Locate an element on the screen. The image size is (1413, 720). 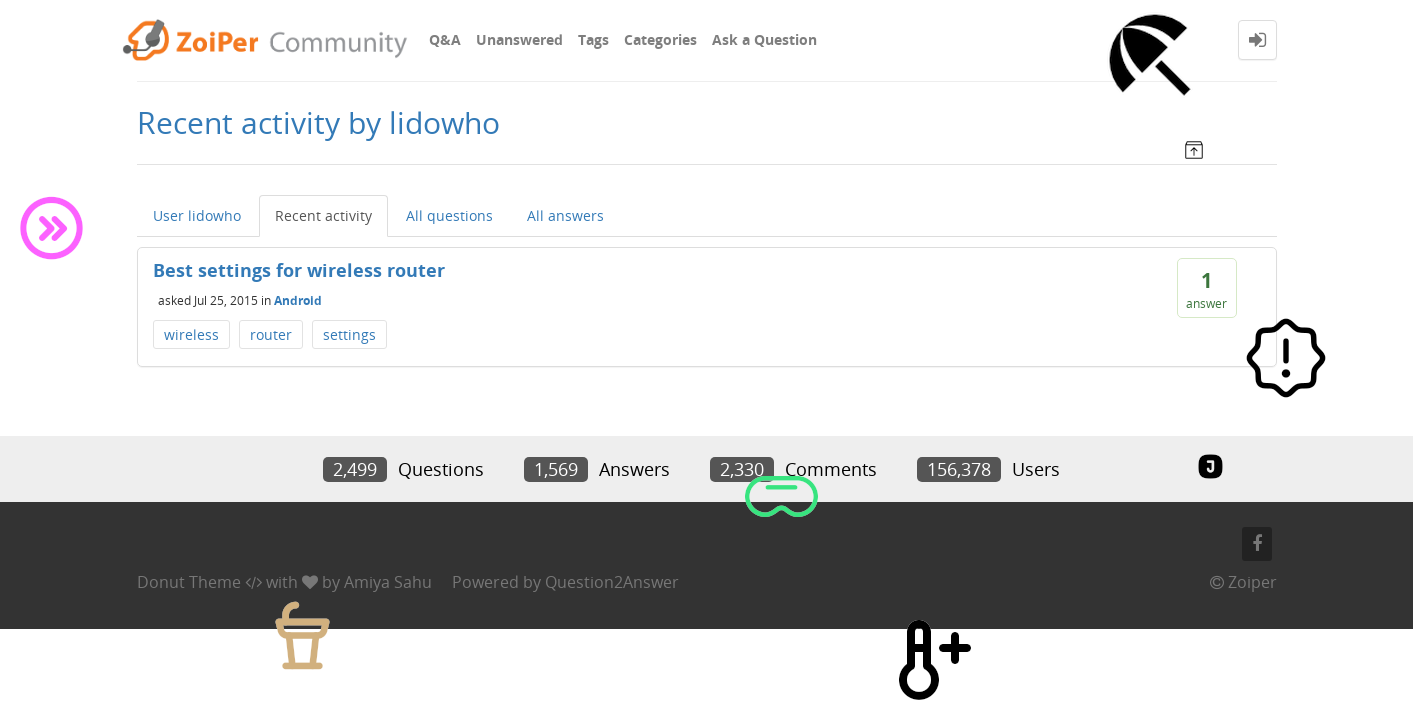
indicates a warning or alert requiring attention is located at coordinates (1286, 358).